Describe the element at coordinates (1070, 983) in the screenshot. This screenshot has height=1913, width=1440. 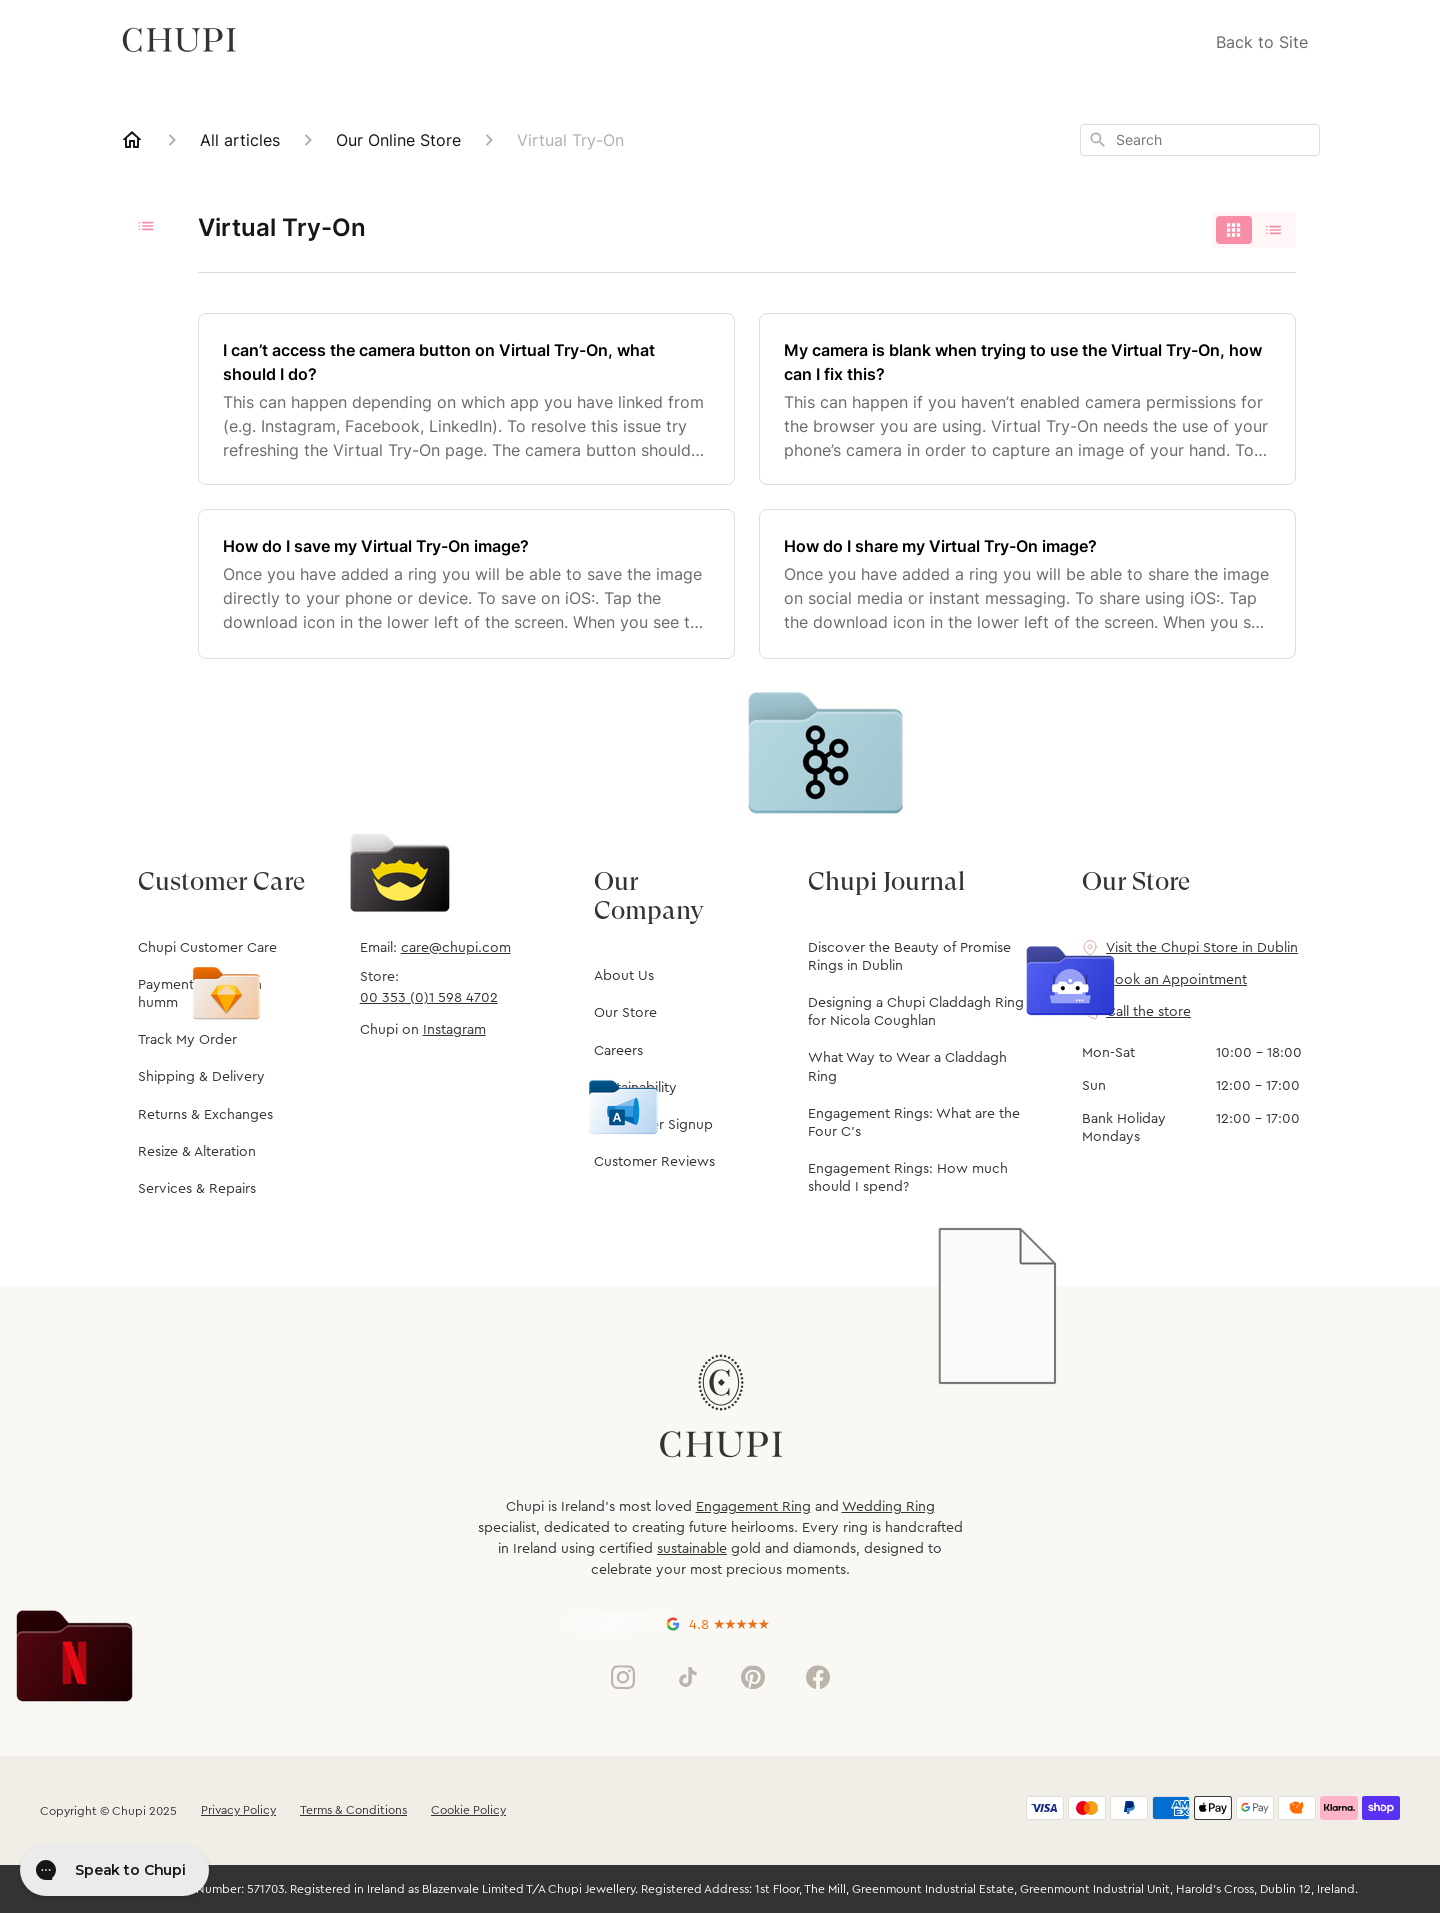
I see `open folder containing discord bot files` at that location.